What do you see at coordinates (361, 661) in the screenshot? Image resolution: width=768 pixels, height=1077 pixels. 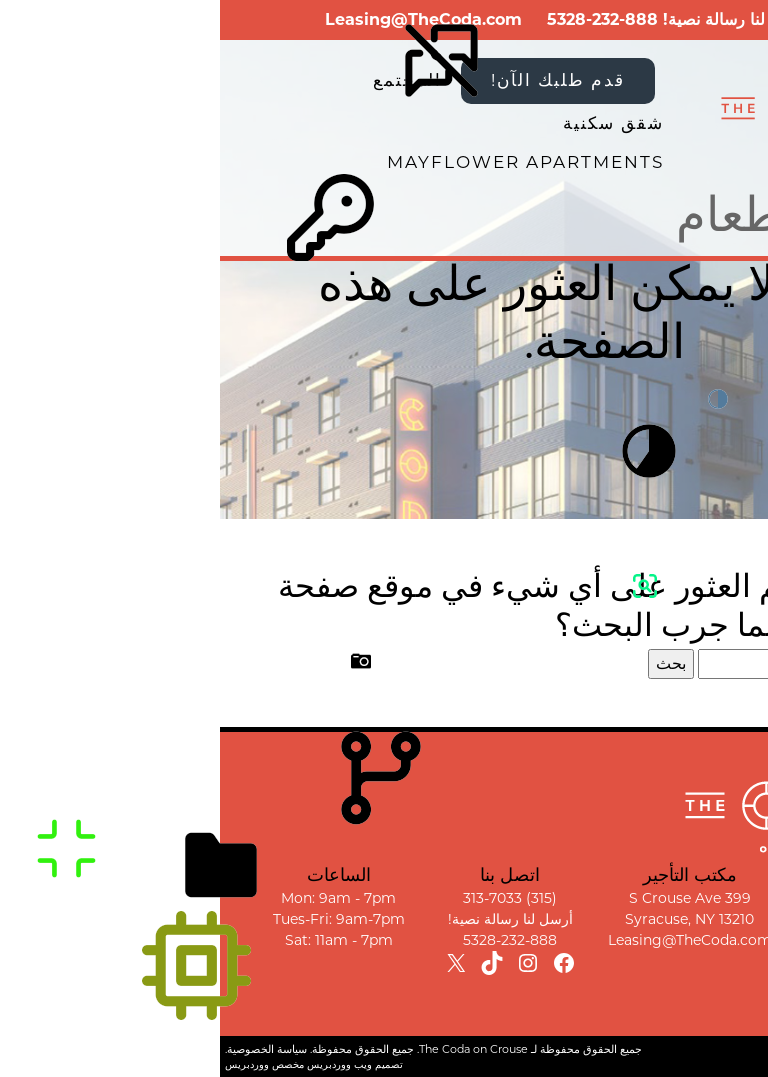 I see `take a photo or capture image` at bounding box center [361, 661].